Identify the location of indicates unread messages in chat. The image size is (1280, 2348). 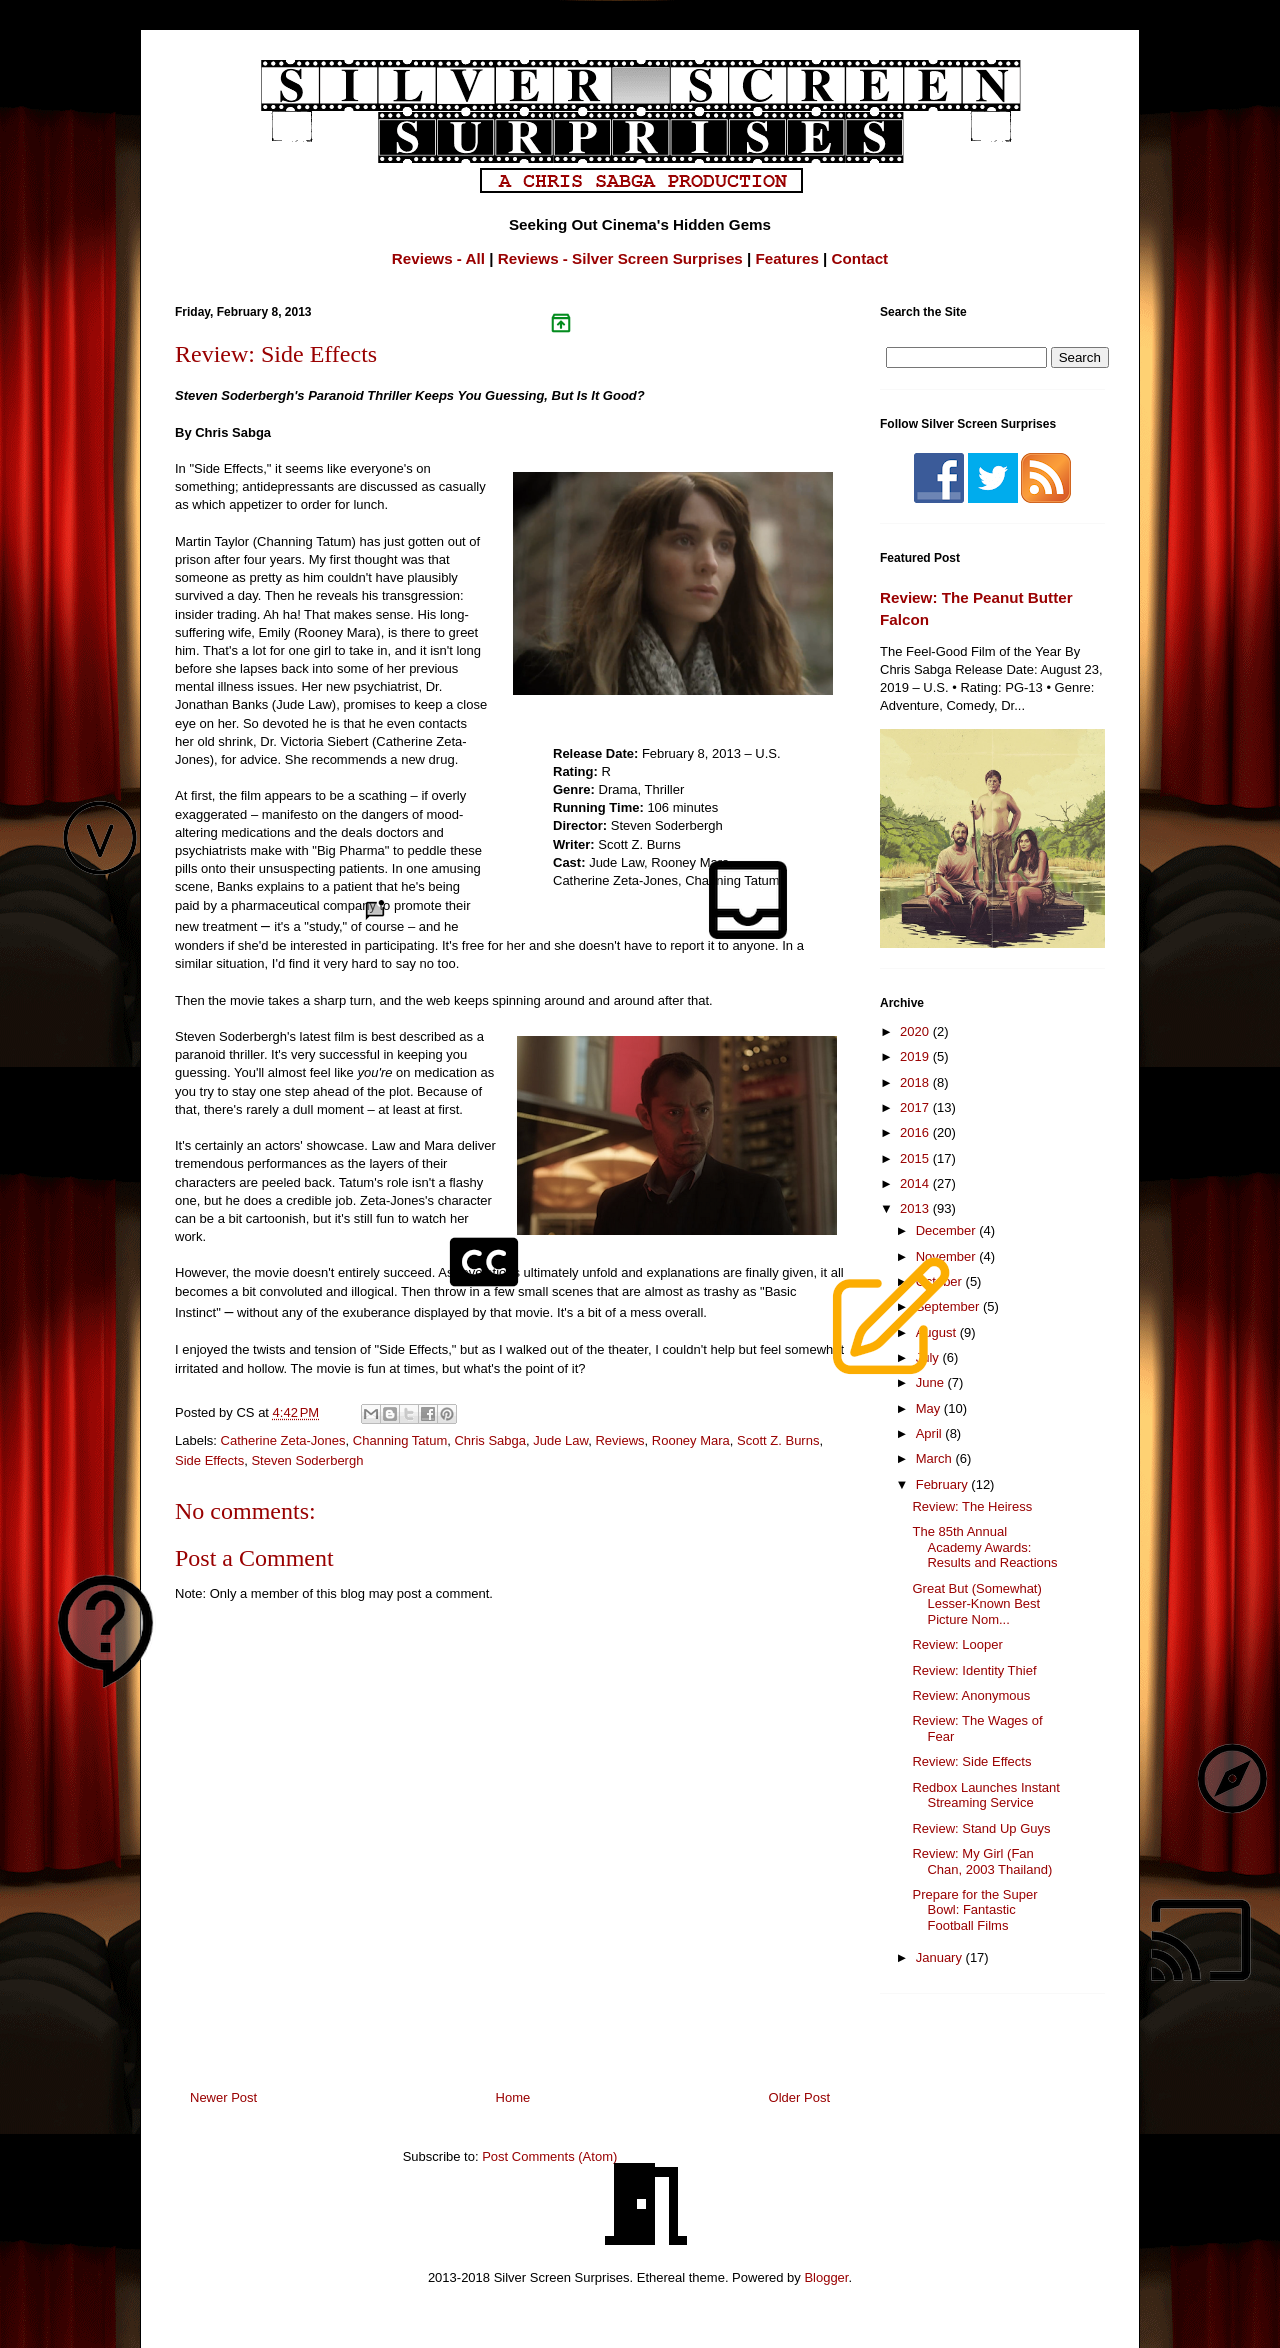
(375, 911).